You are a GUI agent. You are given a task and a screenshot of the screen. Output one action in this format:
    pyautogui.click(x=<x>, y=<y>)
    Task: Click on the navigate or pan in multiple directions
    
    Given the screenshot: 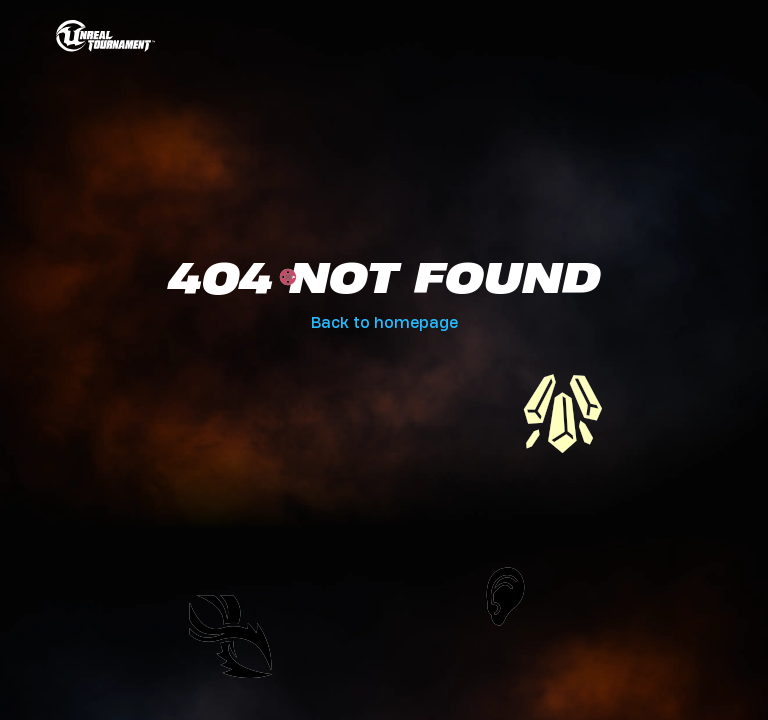 What is the action you would take?
    pyautogui.click(x=288, y=277)
    